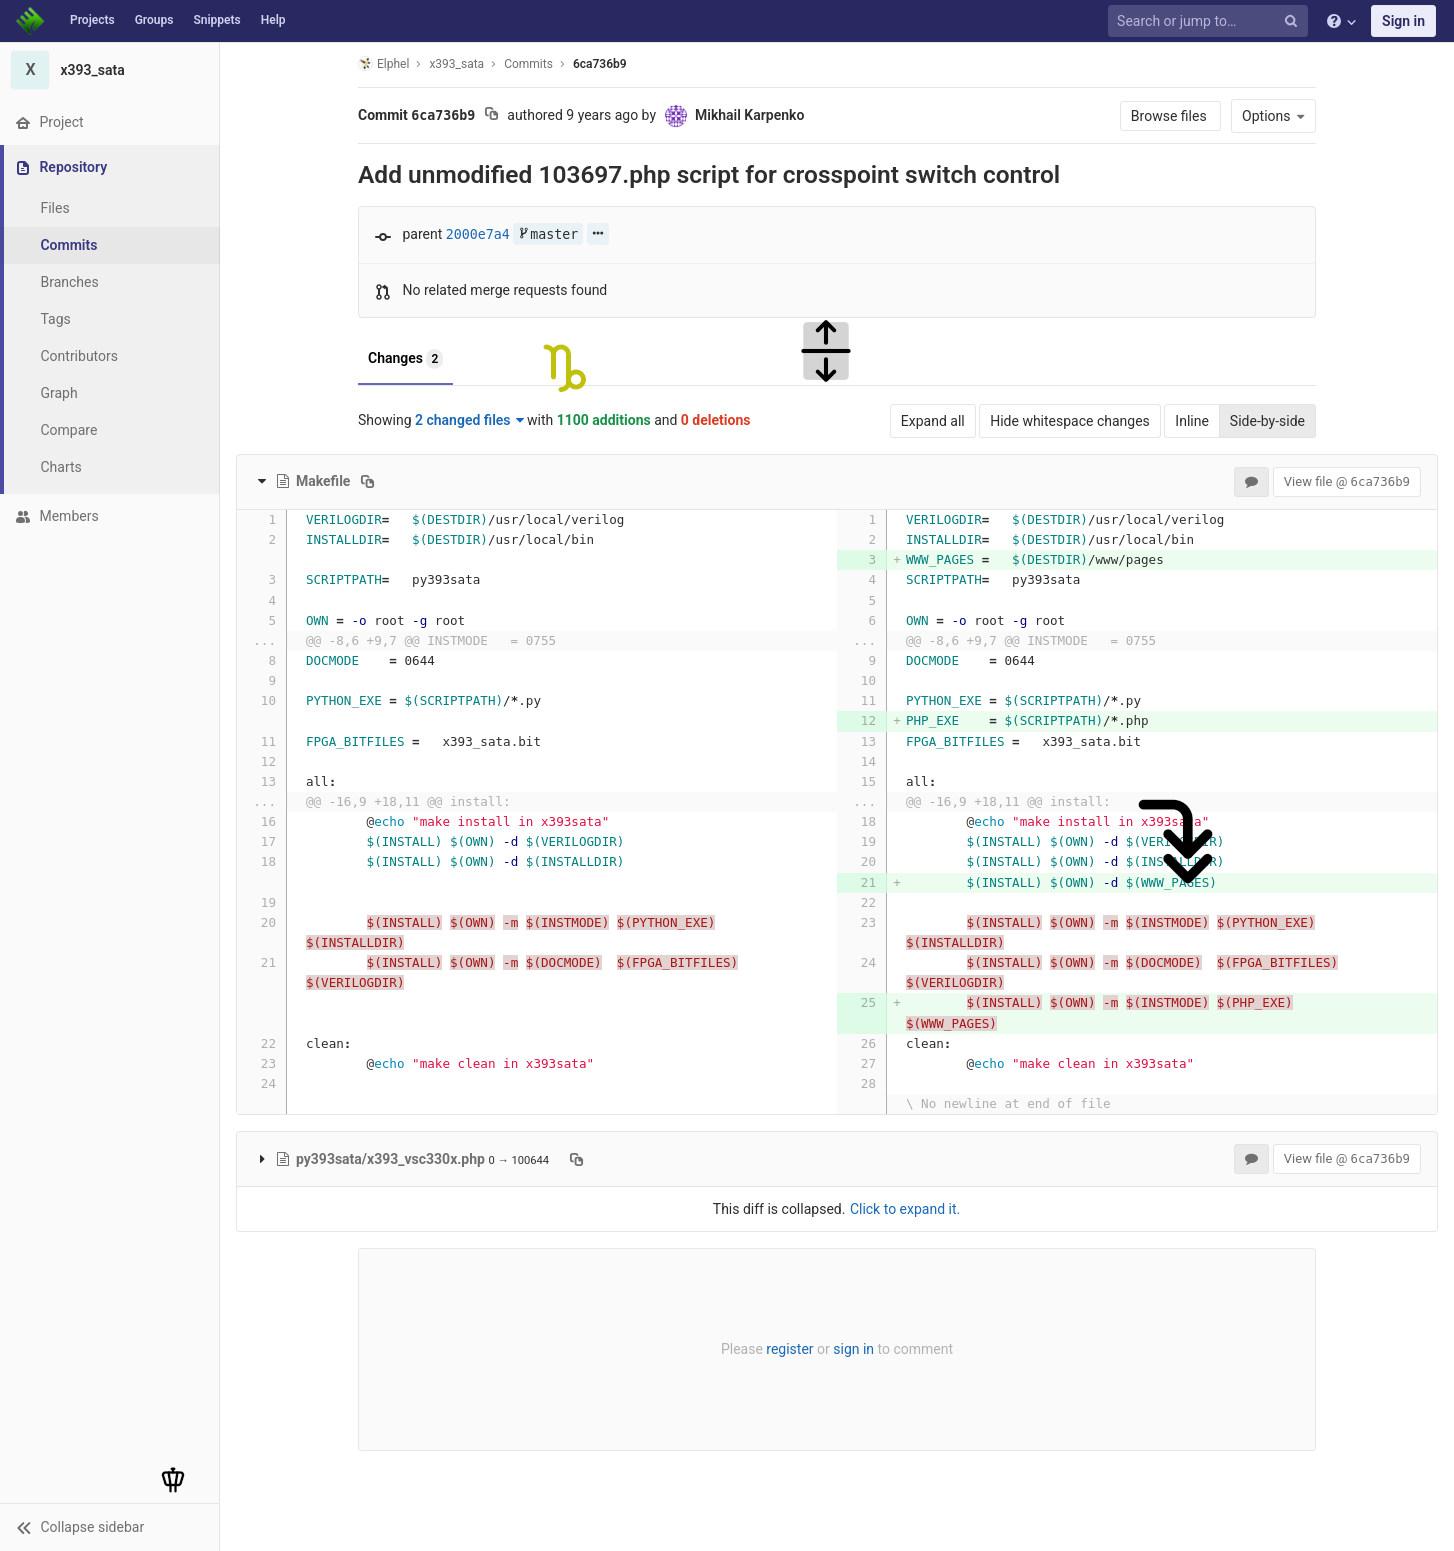  What do you see at coordinates (1178, 844) in the screenshot?
I see `navigate to nested or sub-level content` at bounding box center [1178, 844].